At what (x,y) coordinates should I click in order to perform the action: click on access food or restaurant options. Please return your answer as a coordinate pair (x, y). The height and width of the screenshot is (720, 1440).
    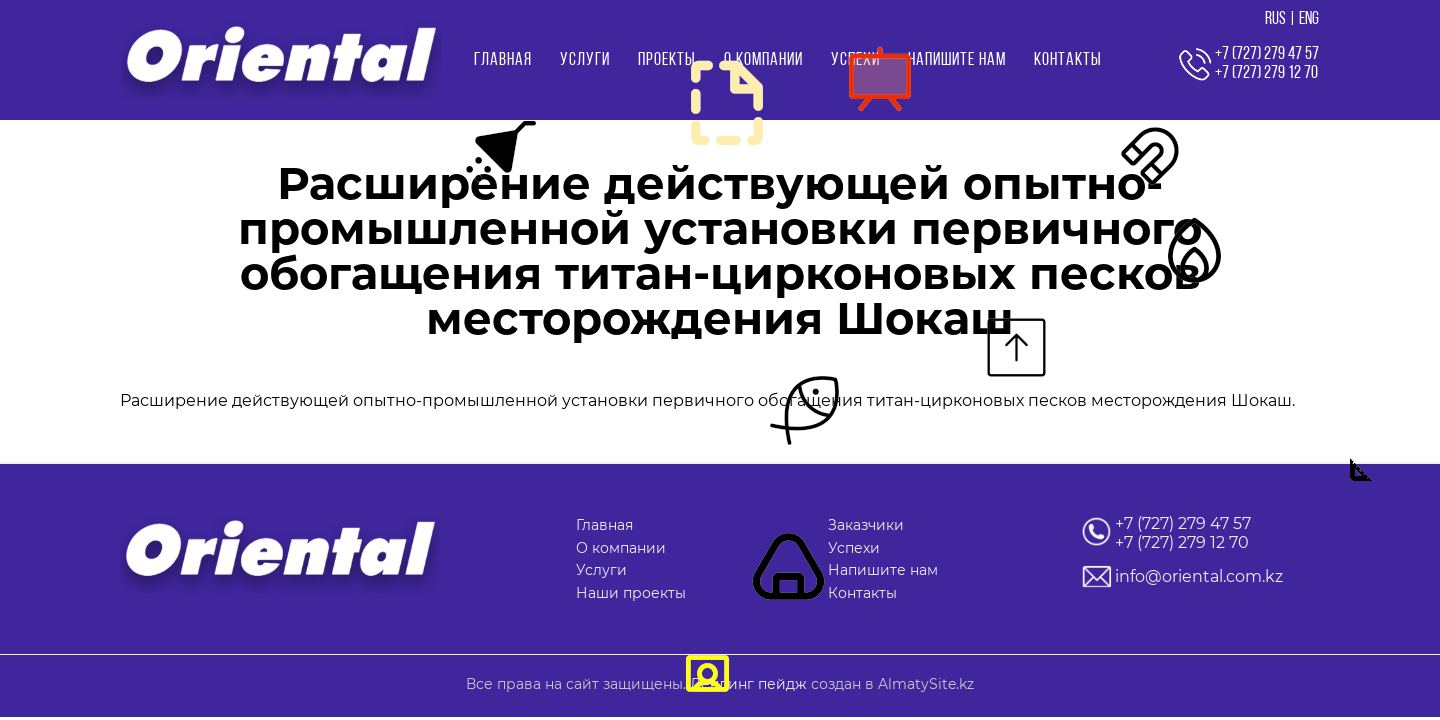
    Looking at the image, I should click on (788, 566).